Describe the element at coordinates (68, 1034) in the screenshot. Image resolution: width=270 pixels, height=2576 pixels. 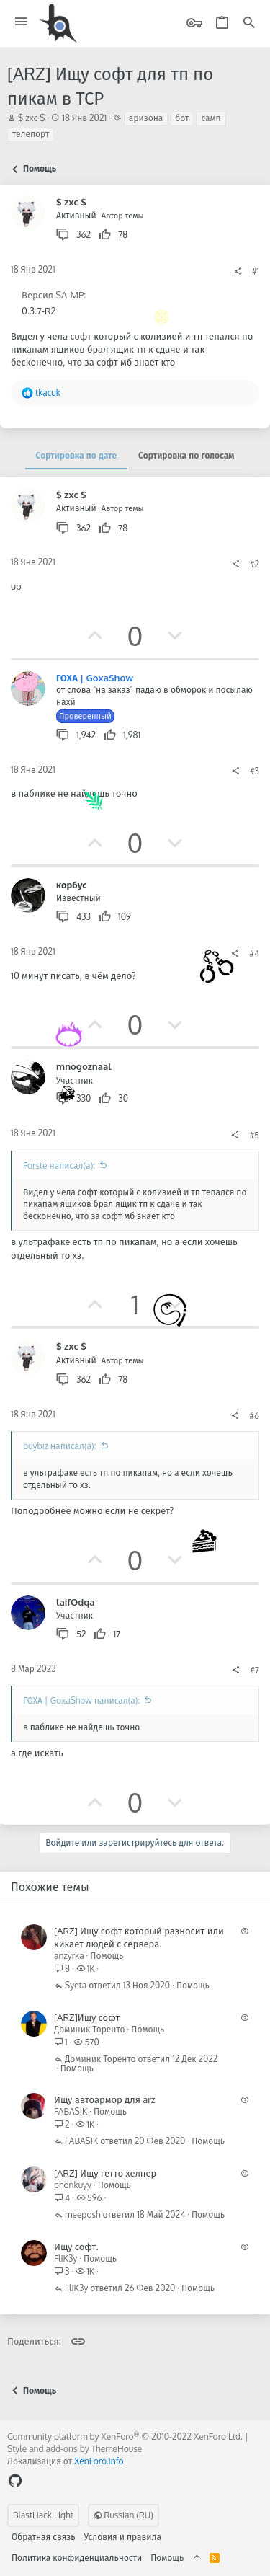
I see `activate fire shield or protective ability` at that location.